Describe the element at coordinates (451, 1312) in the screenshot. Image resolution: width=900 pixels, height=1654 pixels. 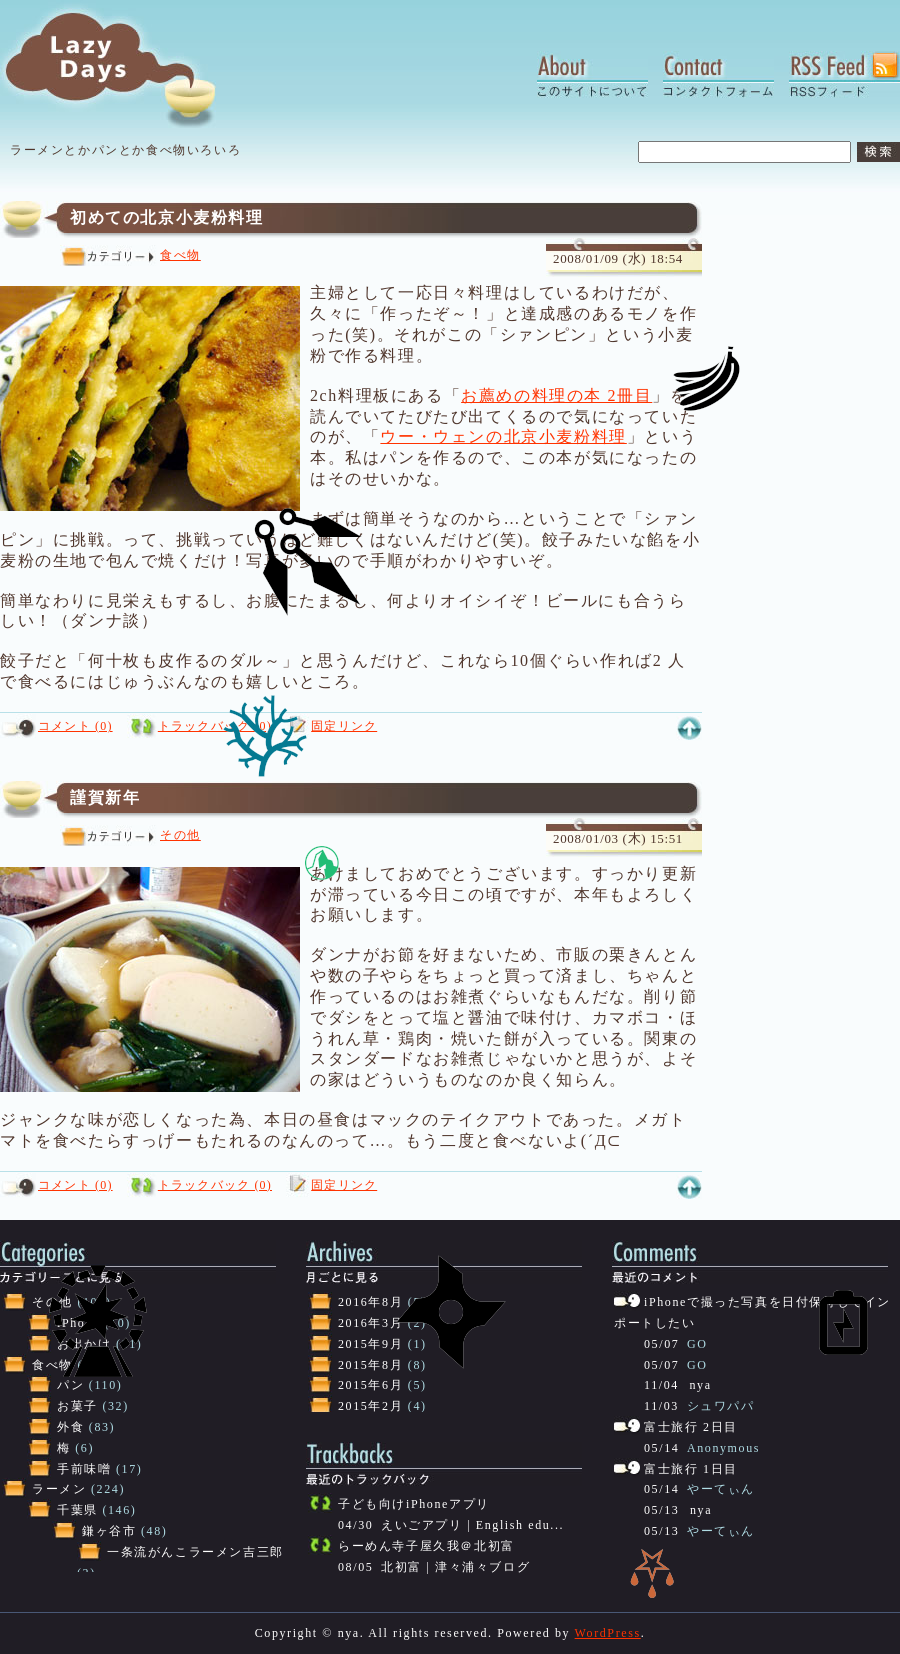
I see `ninja or stealth game mode` at that location.